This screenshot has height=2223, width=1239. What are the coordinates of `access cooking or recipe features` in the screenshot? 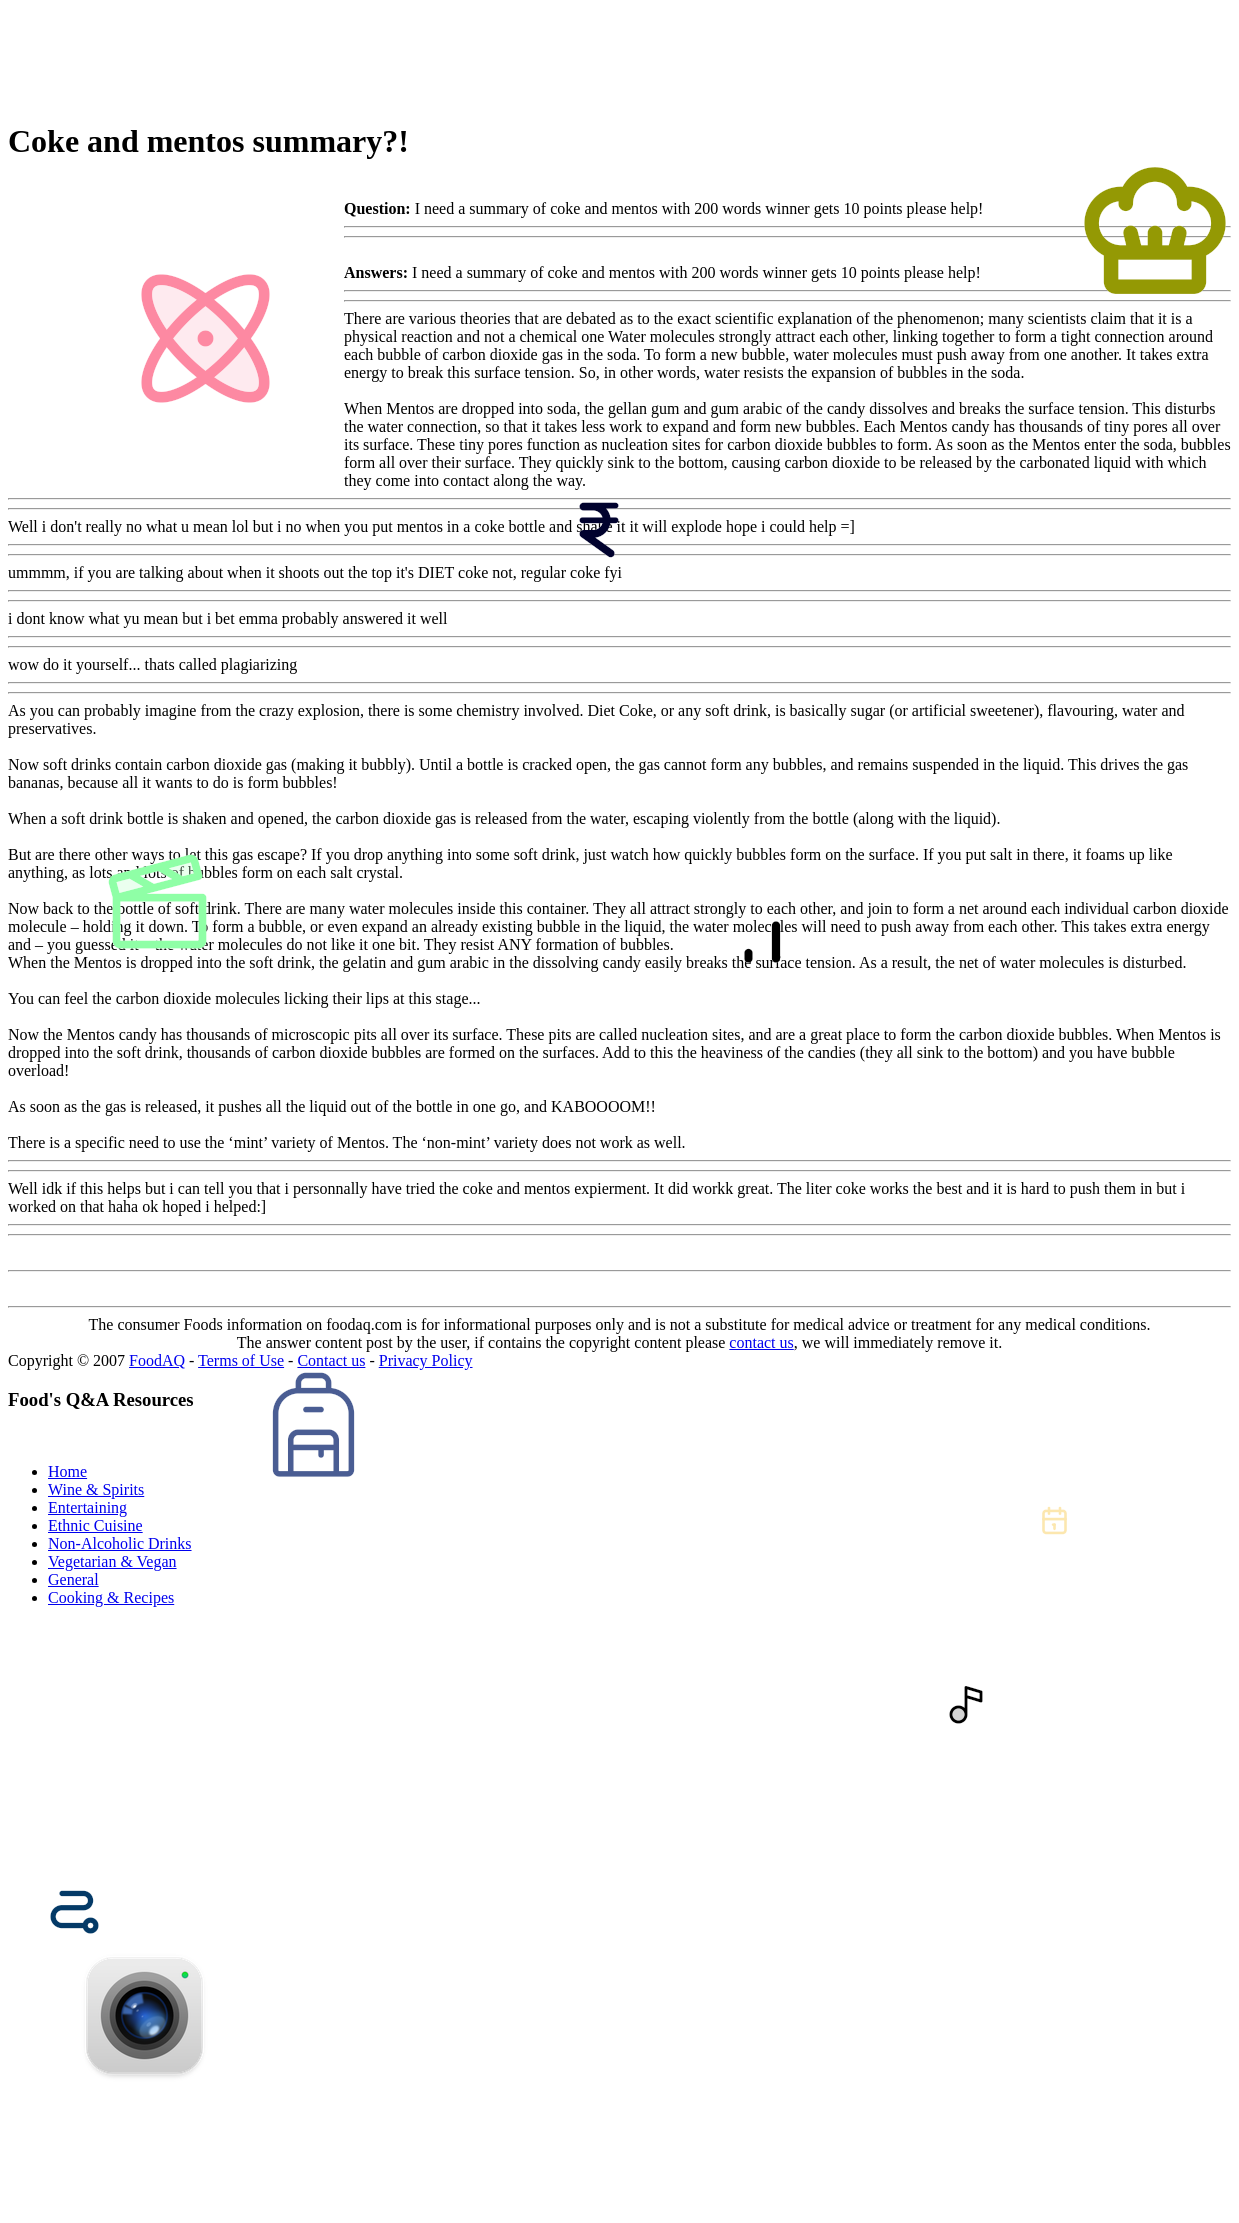 It's located at (1155, 233).